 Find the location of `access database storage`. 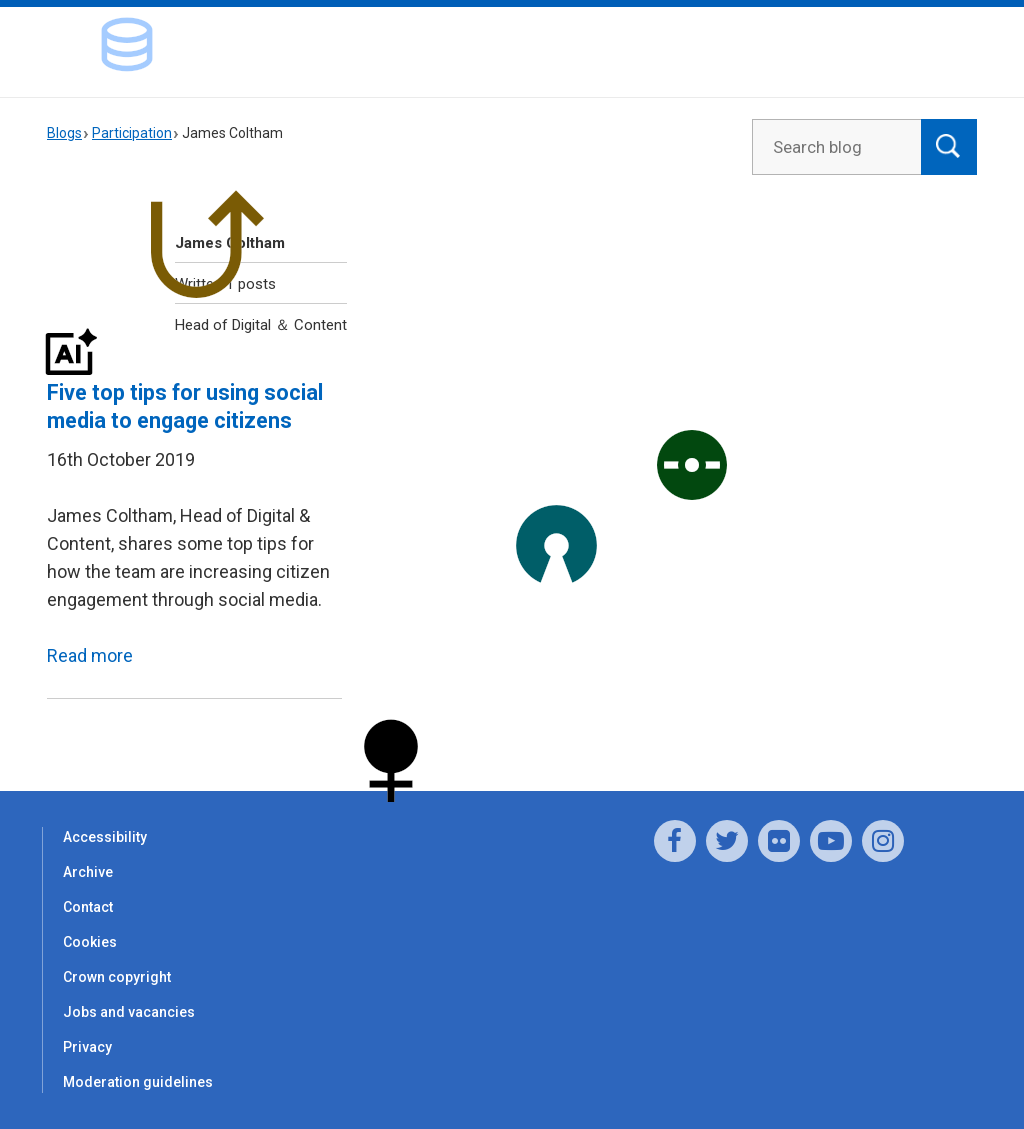

access database storage is located at coordinates (127, 43).